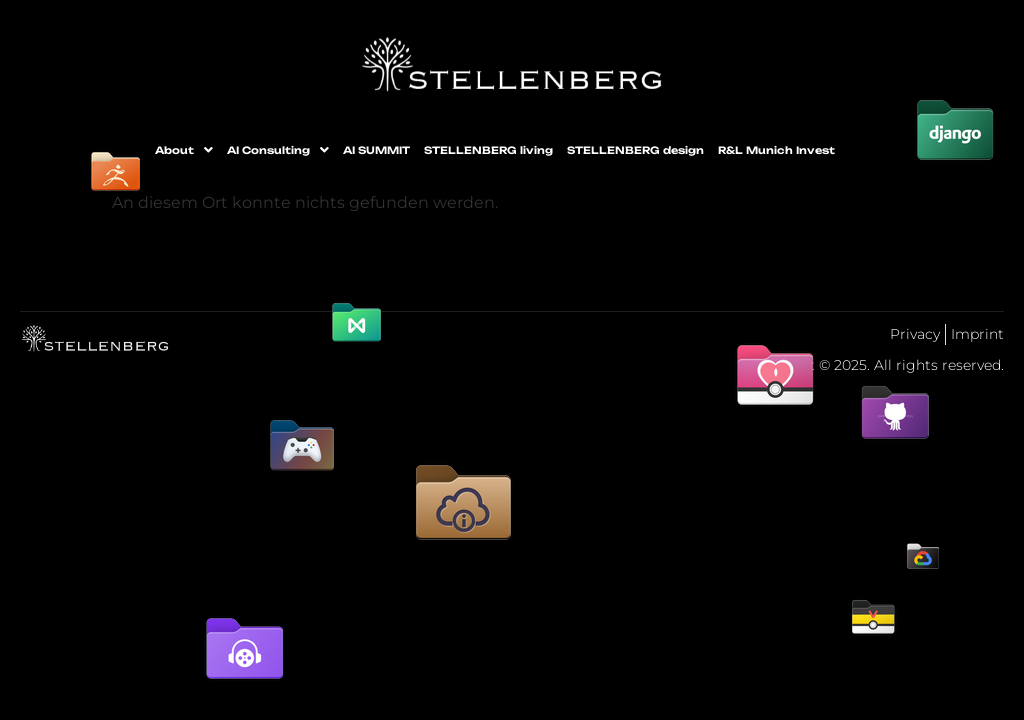 The width and height of the screenshot is (1024, 720). Describe the element at coordinates (873, 618) in the screenshot. I see `folder containing pokémon level ball assets` at that location.